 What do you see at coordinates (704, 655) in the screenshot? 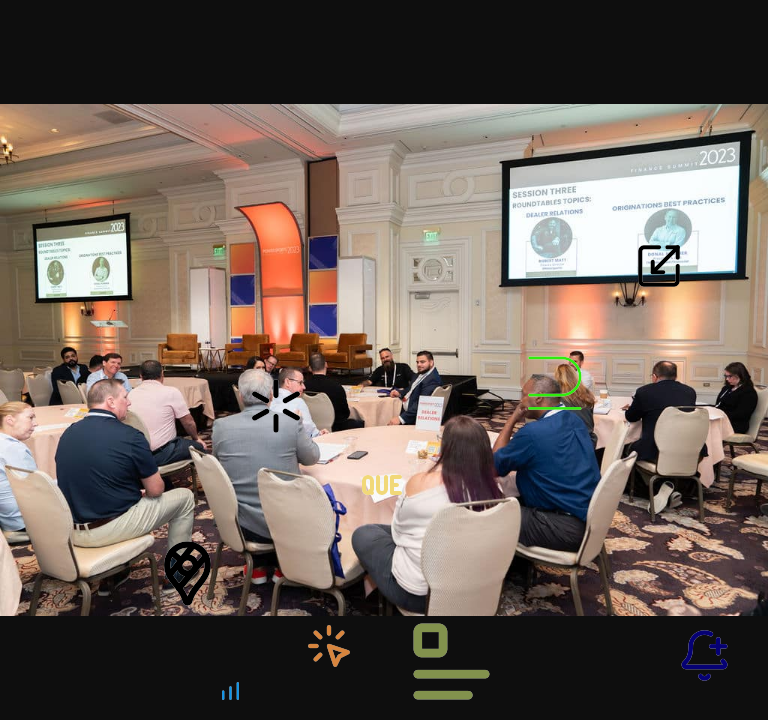
I see `add a new notification or alert` at bounding box center [704, 655].